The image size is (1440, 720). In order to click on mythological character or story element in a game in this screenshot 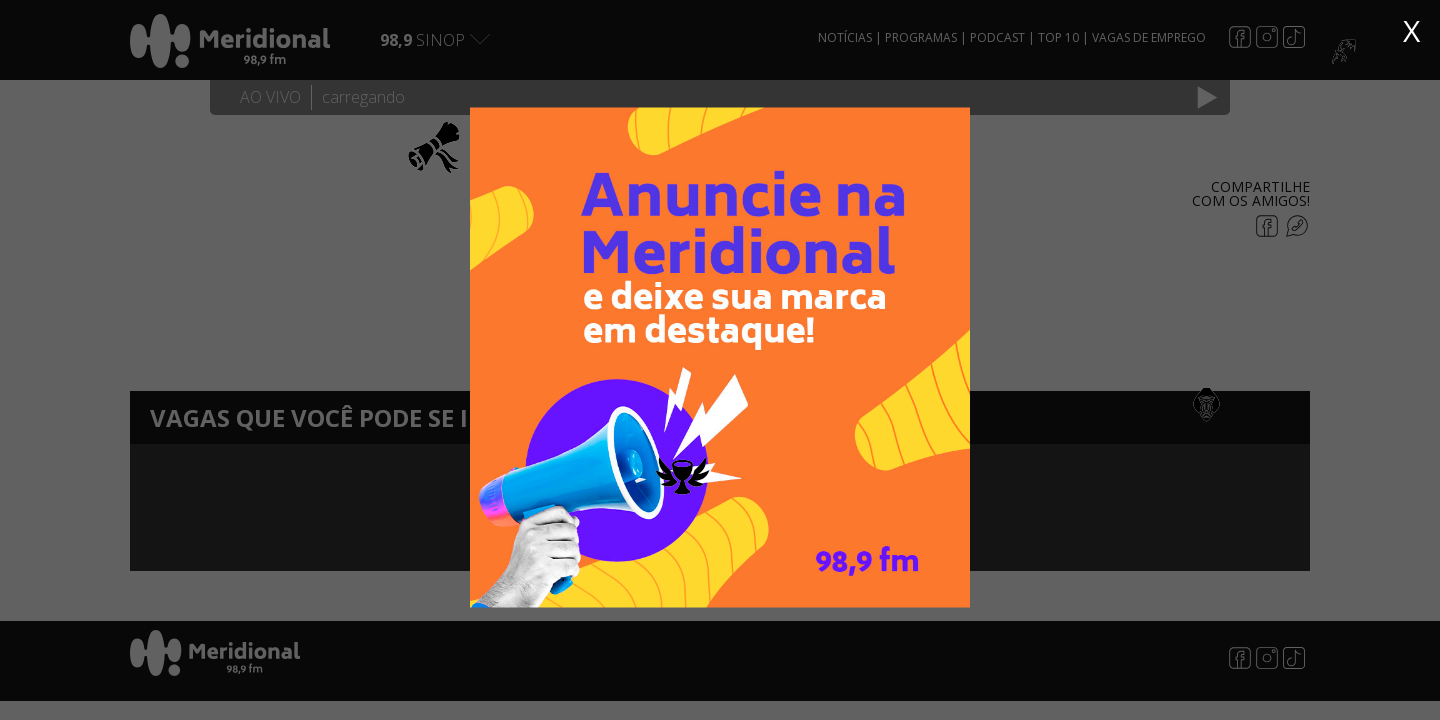, I will do `click(1343, 52)`.